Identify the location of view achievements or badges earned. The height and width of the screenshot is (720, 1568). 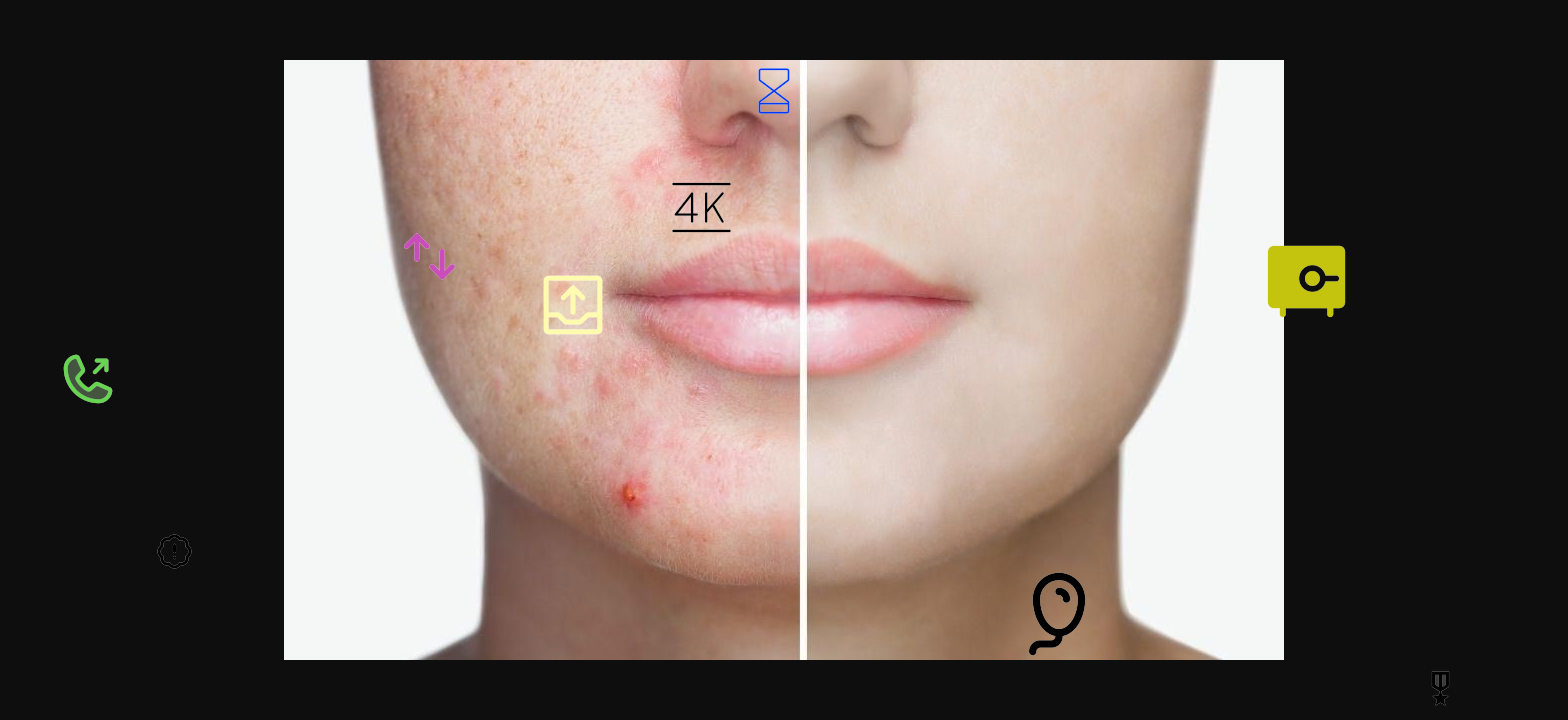
(1440, 688).